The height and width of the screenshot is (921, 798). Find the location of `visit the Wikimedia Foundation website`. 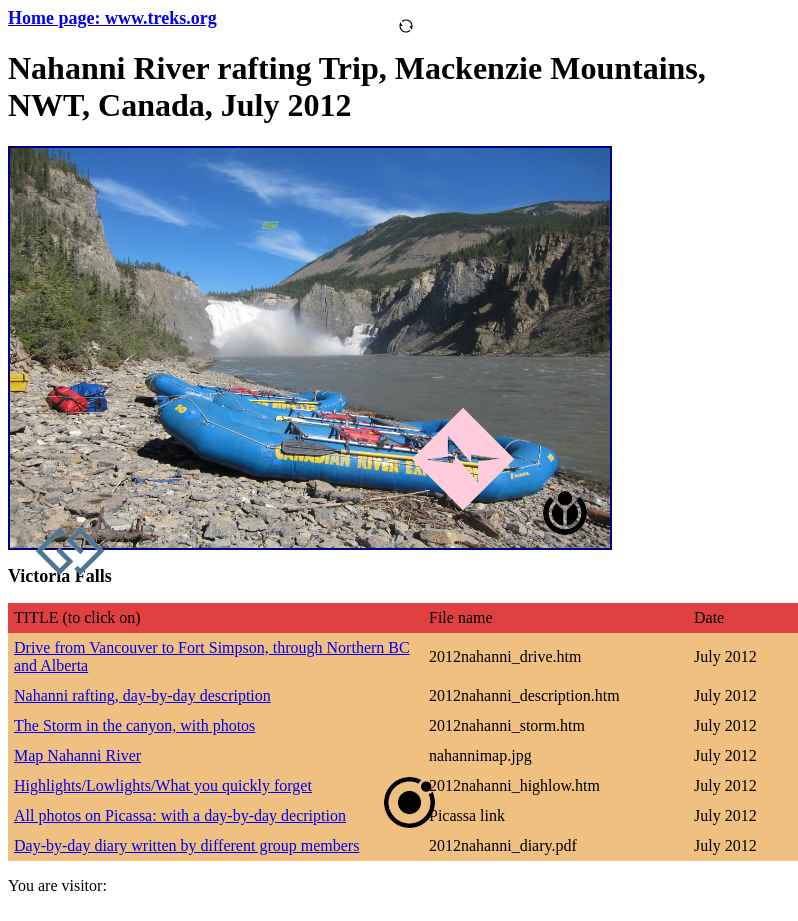

visit the Wikimedia Foundation website is located at coordinates (565, 513).